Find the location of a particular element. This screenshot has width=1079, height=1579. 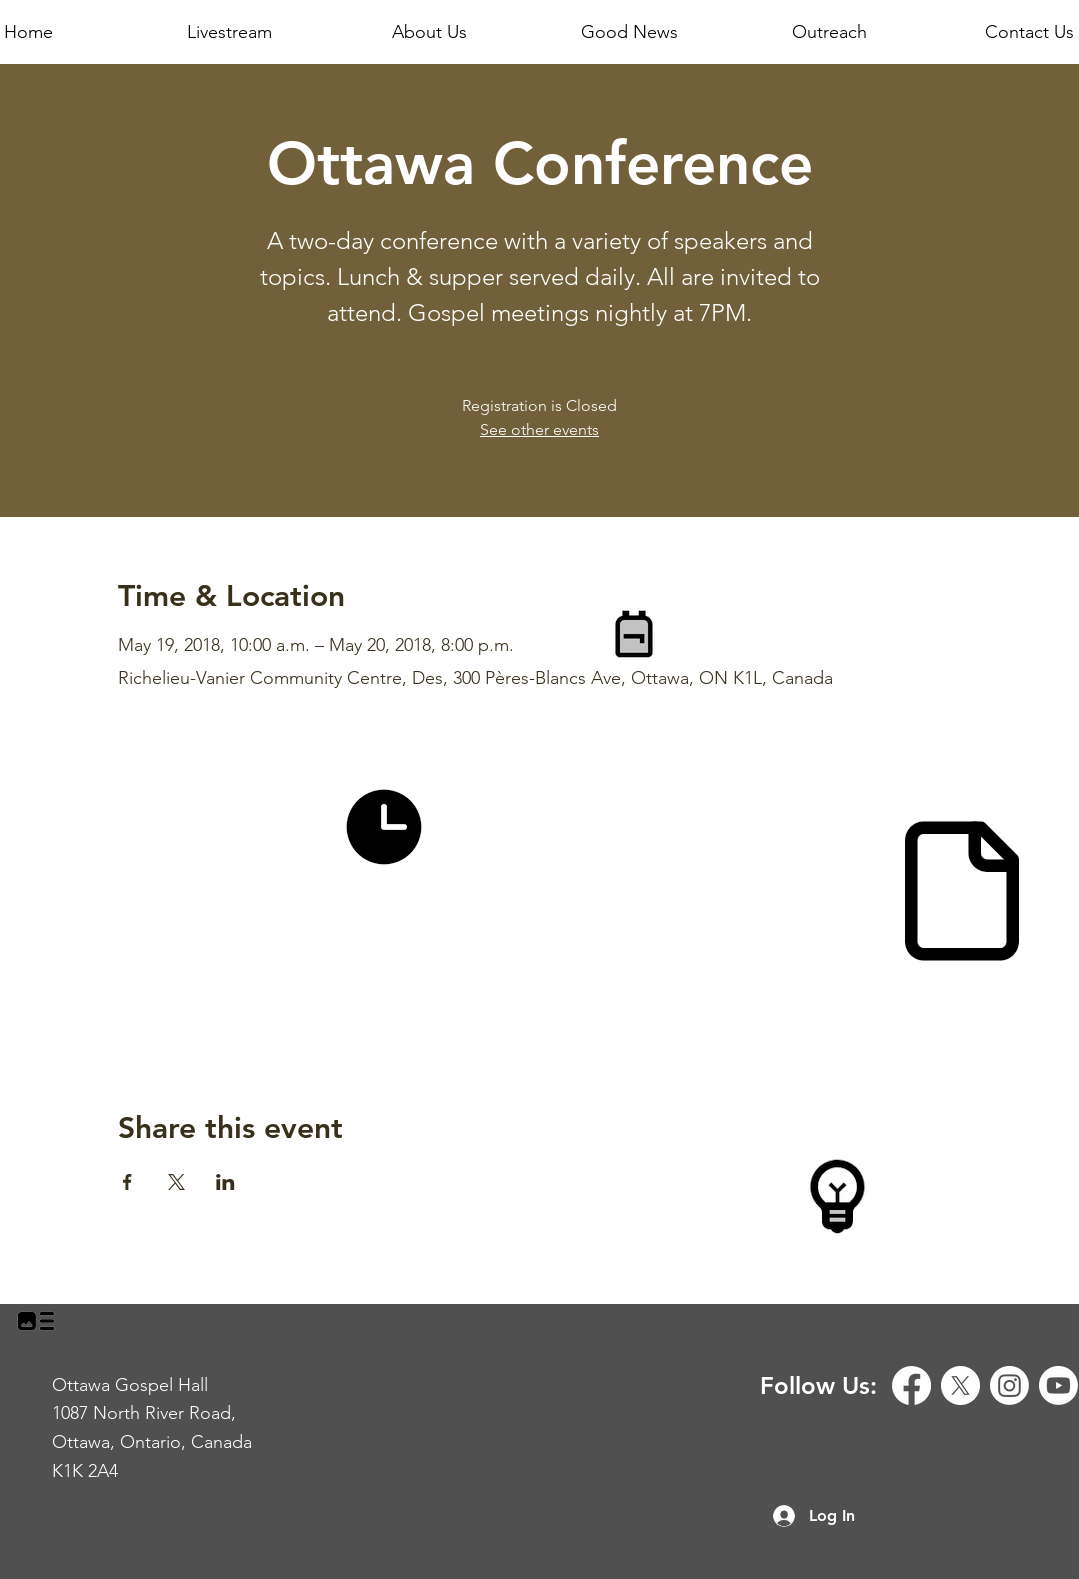

view current time is located at coordinates (384, 827).